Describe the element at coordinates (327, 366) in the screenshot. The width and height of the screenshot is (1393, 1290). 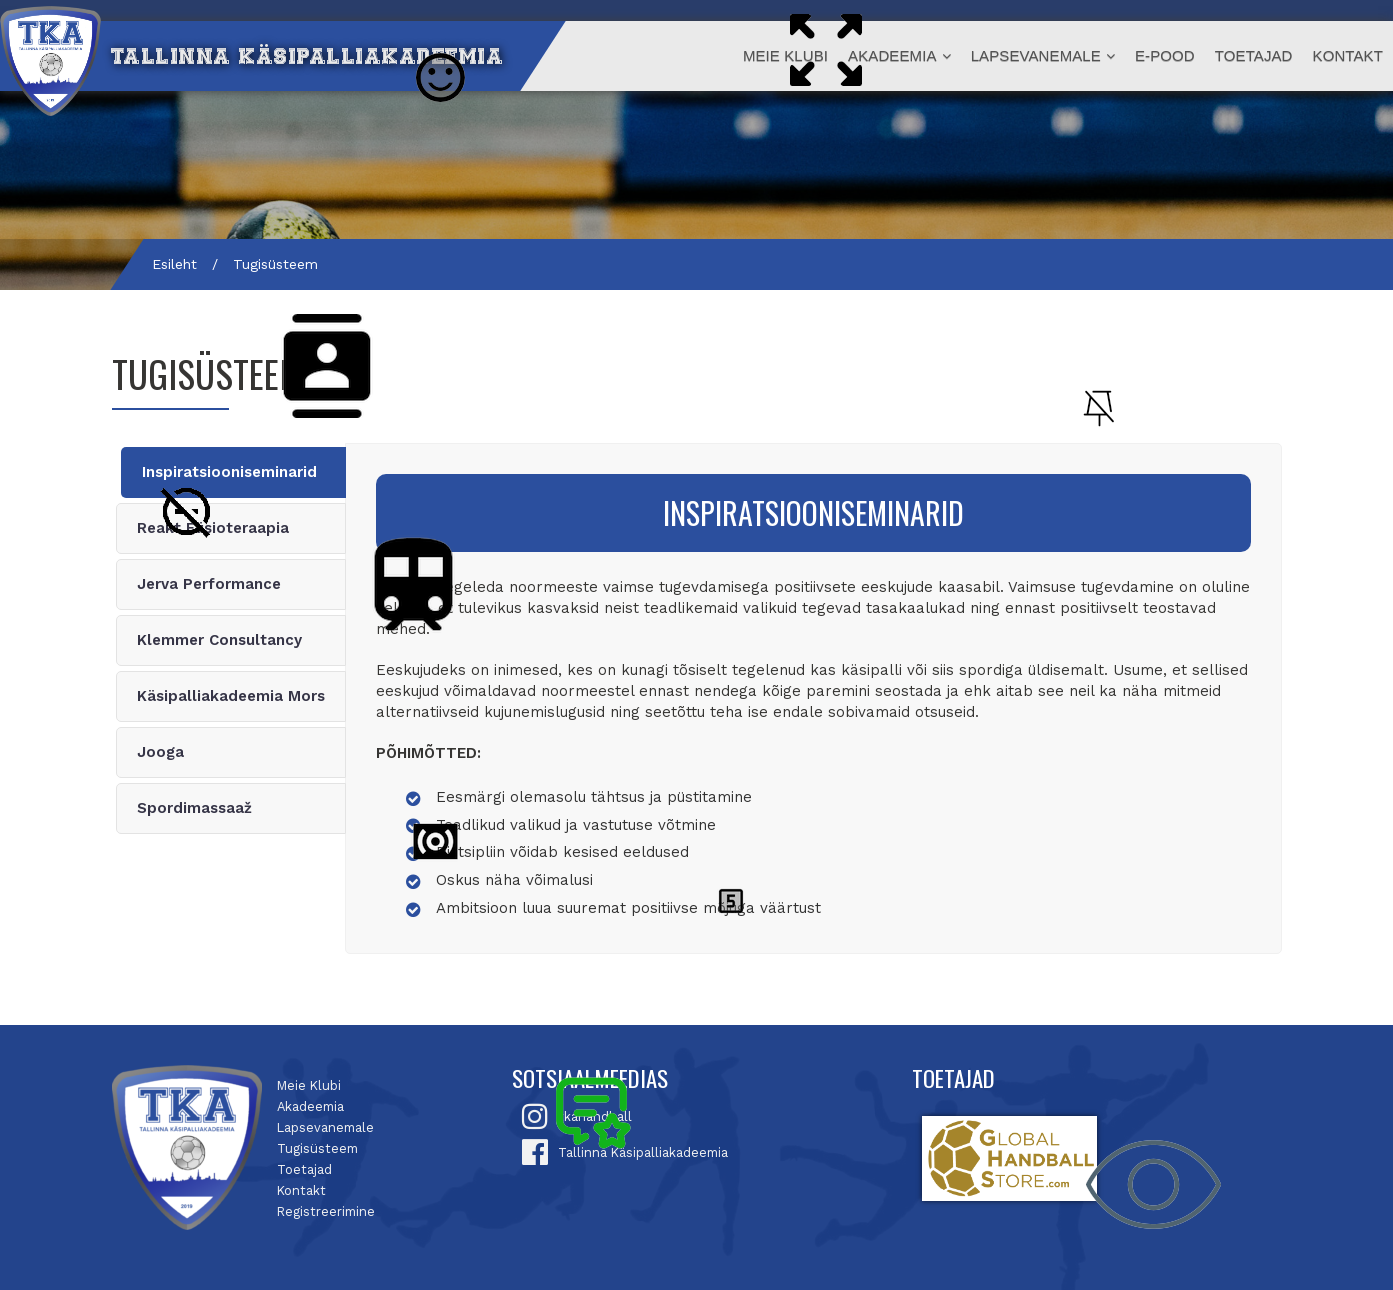
I see `access your contacts list` at that location.